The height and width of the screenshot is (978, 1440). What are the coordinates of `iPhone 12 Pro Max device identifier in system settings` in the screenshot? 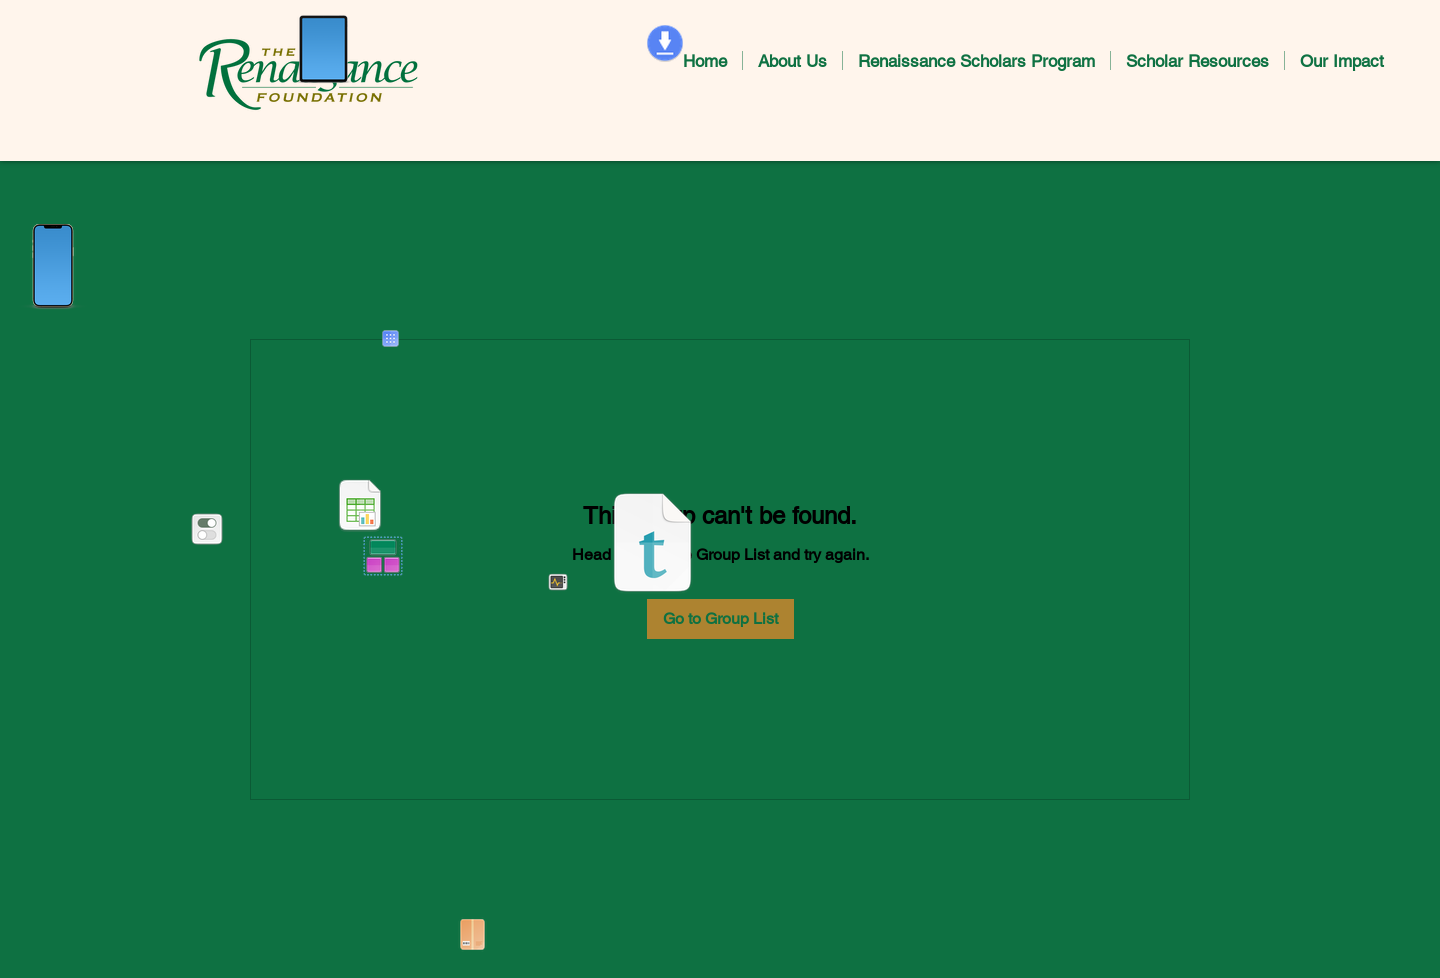 It's located at (53, 267).